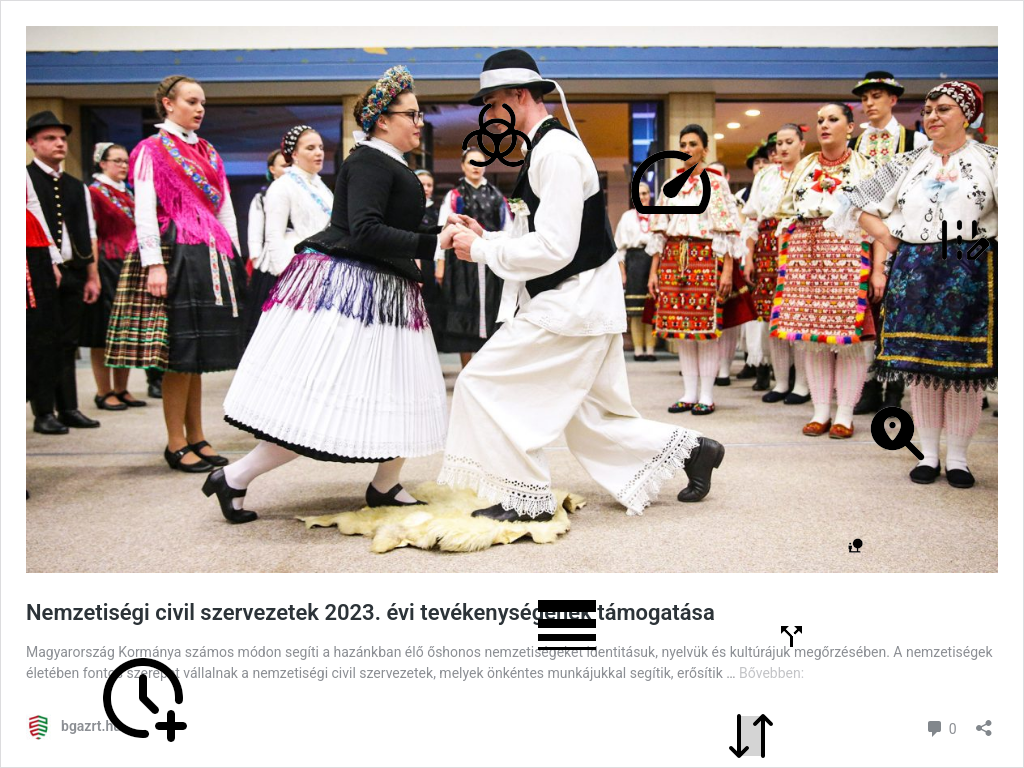  I want to click on add a new timer or alarm, so click(143, 698).